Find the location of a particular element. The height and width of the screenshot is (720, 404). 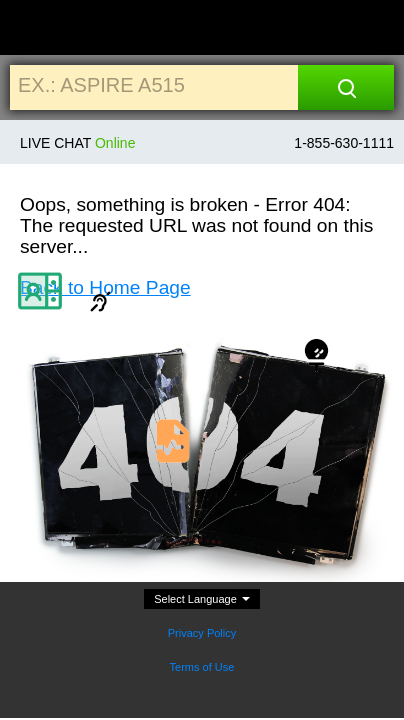

access golf or sports-related features is located at coordinates (316, 354).